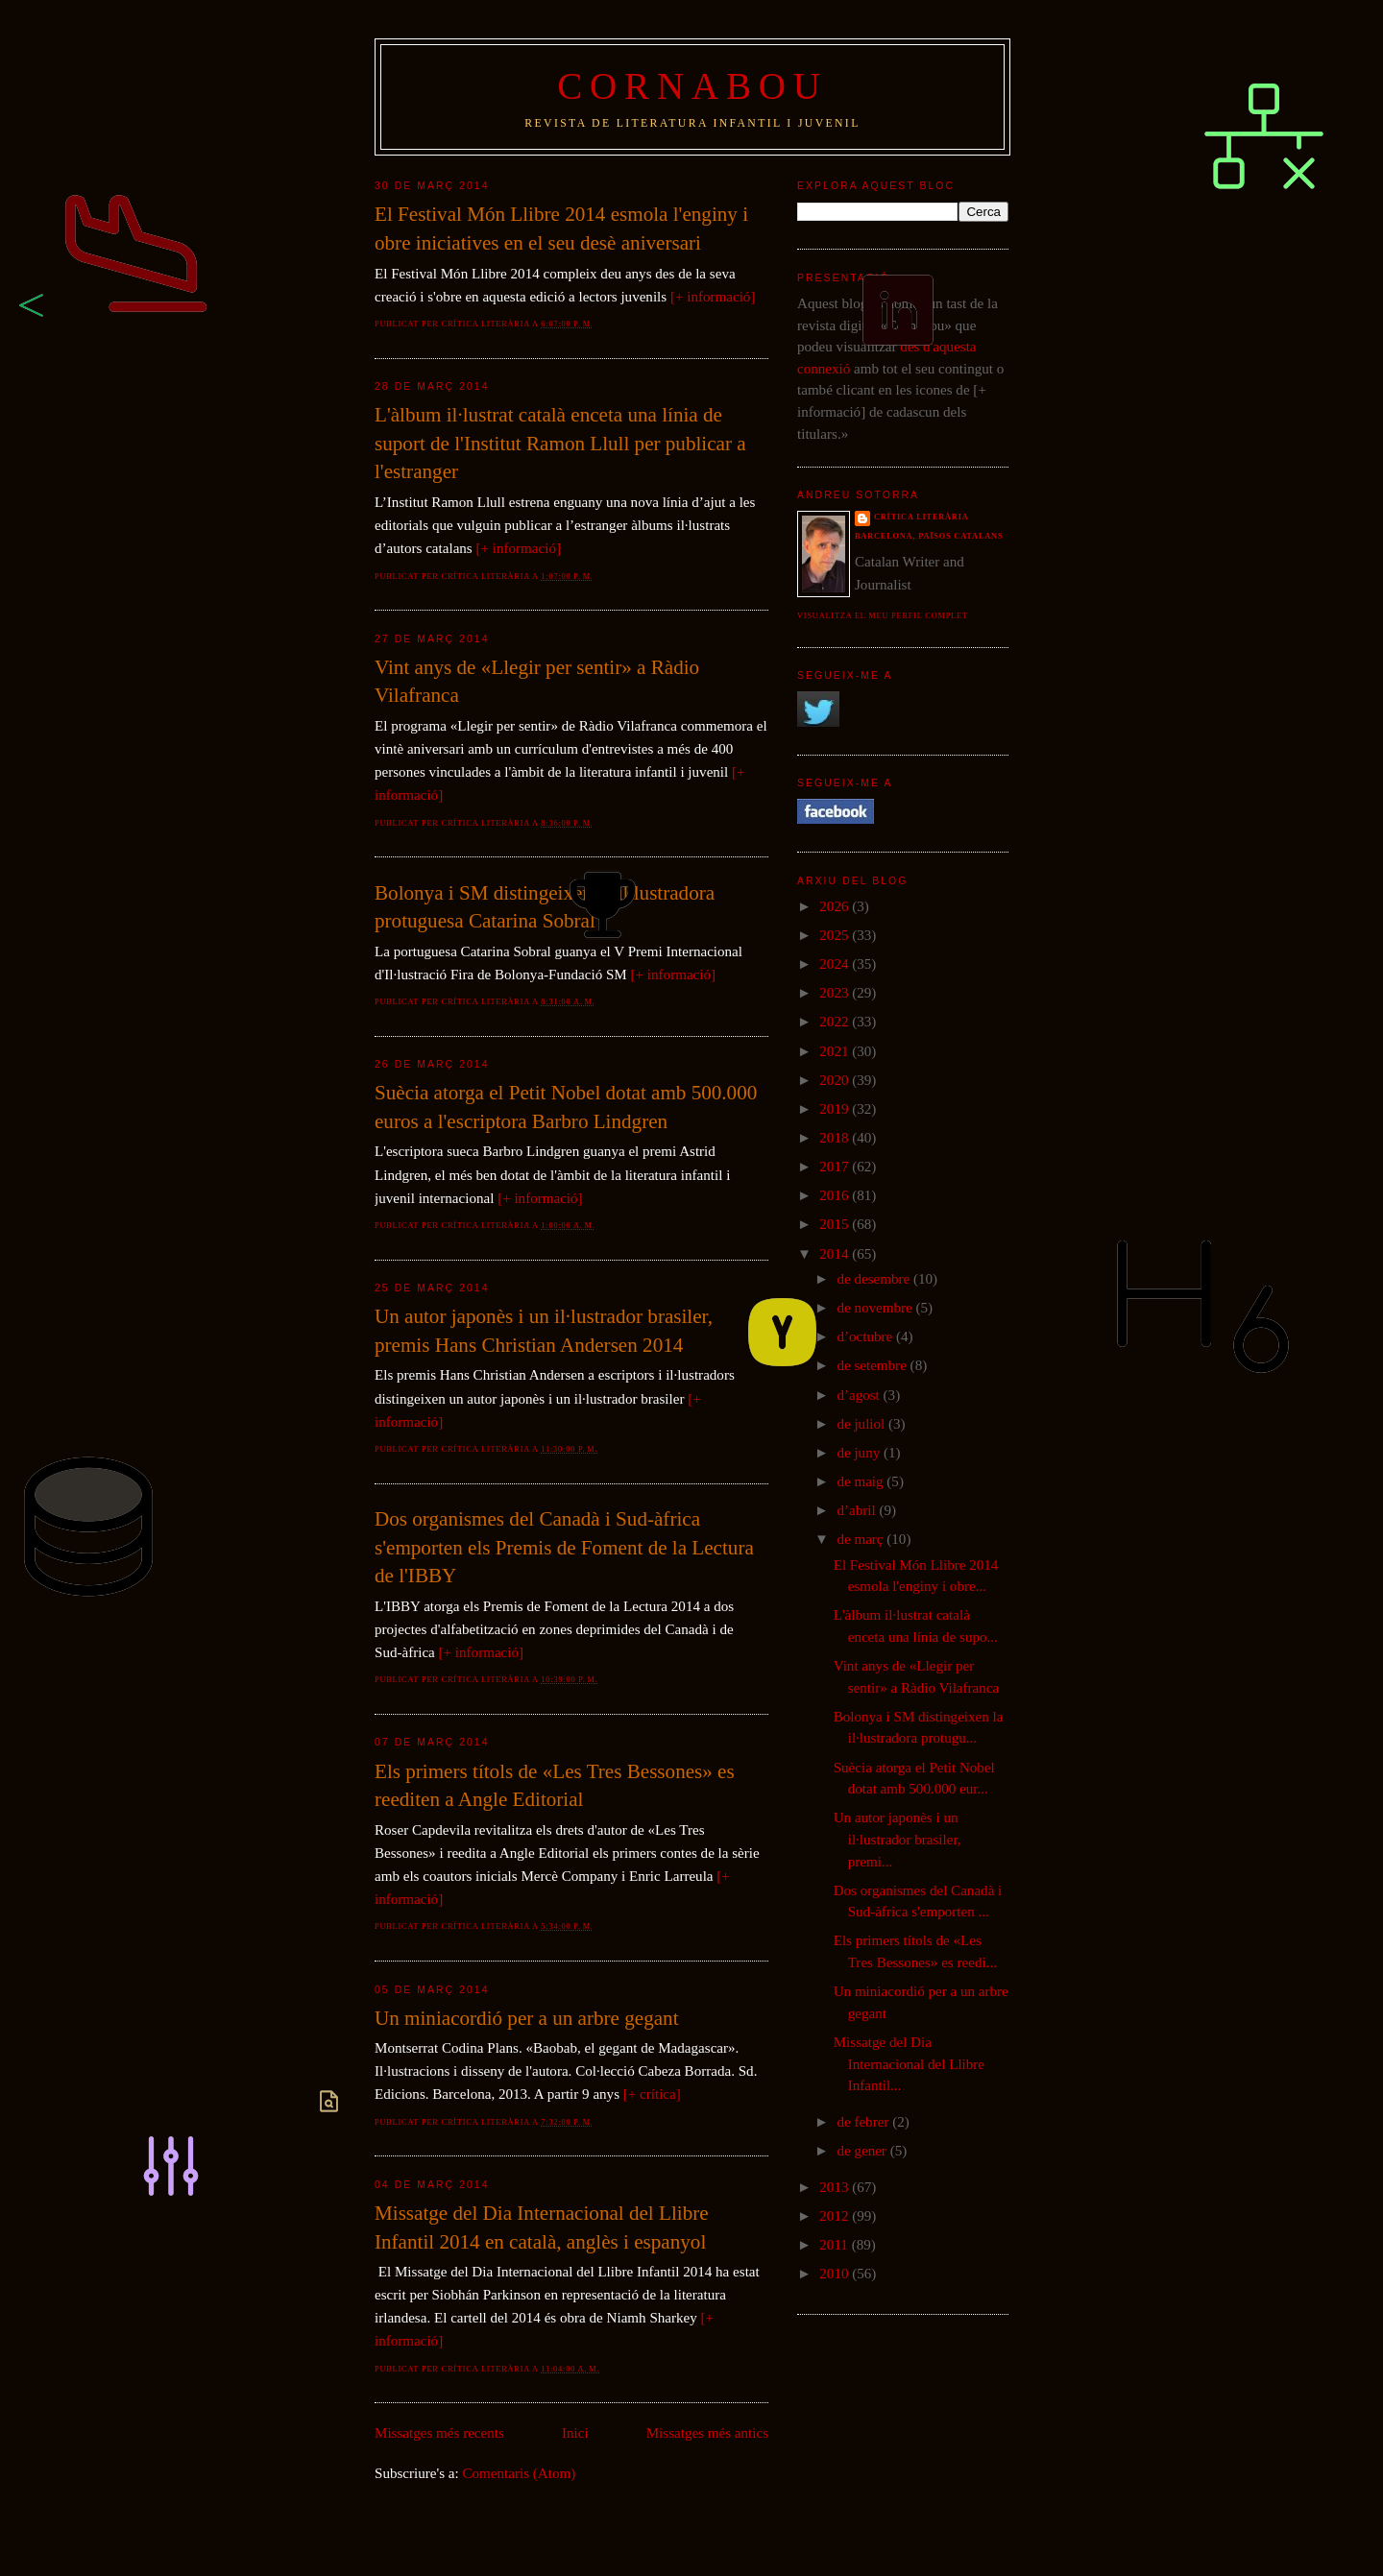  I want to click on access database or data storage, so click(88, 1527).